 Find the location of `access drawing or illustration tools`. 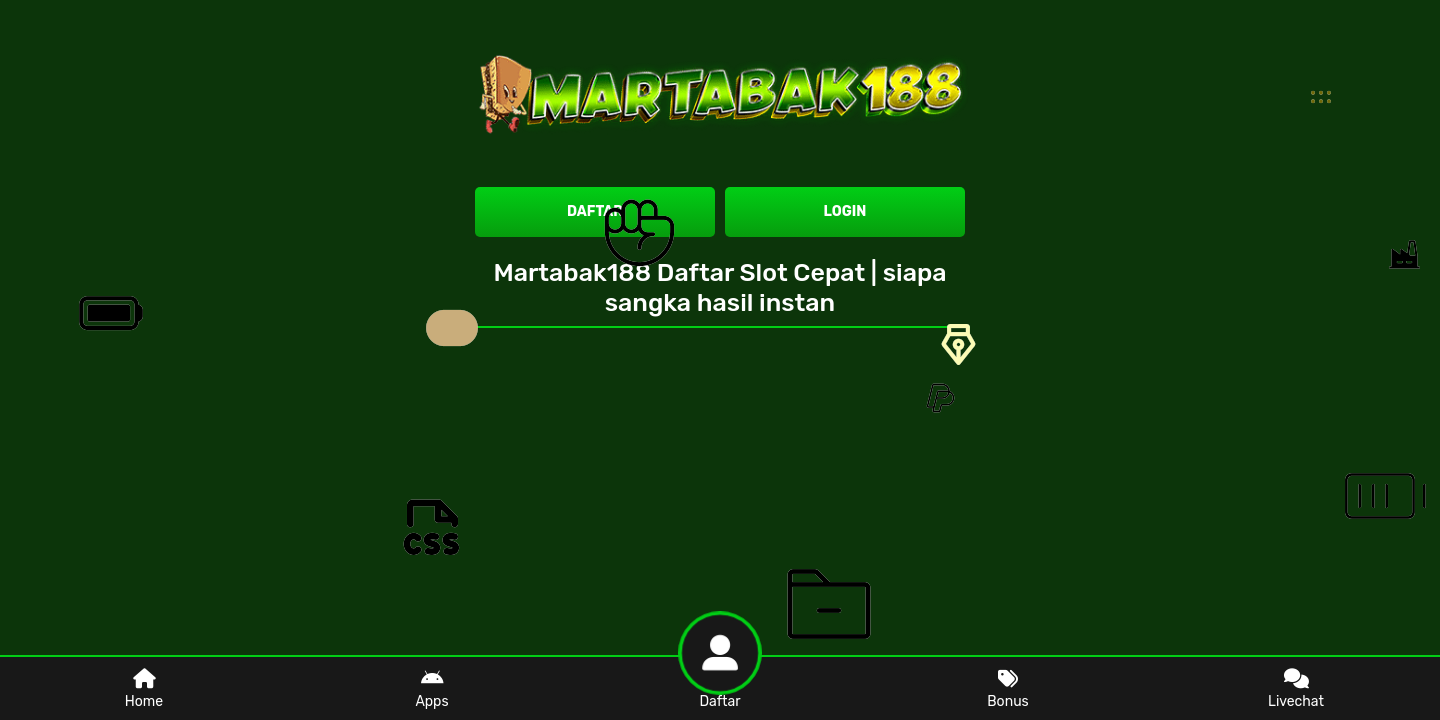

access drawing or illustration tools is located at coordinates (958, 343).